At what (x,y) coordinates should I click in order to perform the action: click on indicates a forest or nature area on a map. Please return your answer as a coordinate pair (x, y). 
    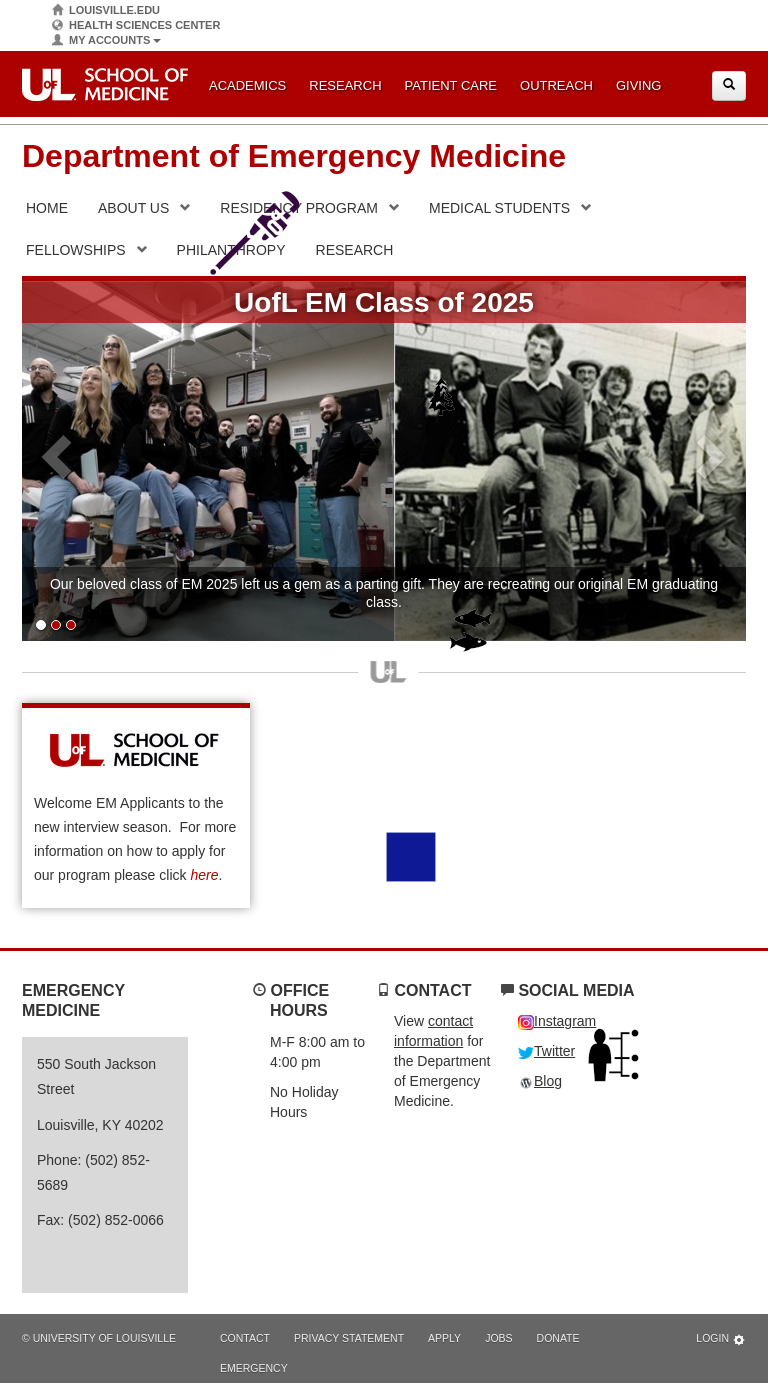
    Looking at the image, I should click on (442, 396).